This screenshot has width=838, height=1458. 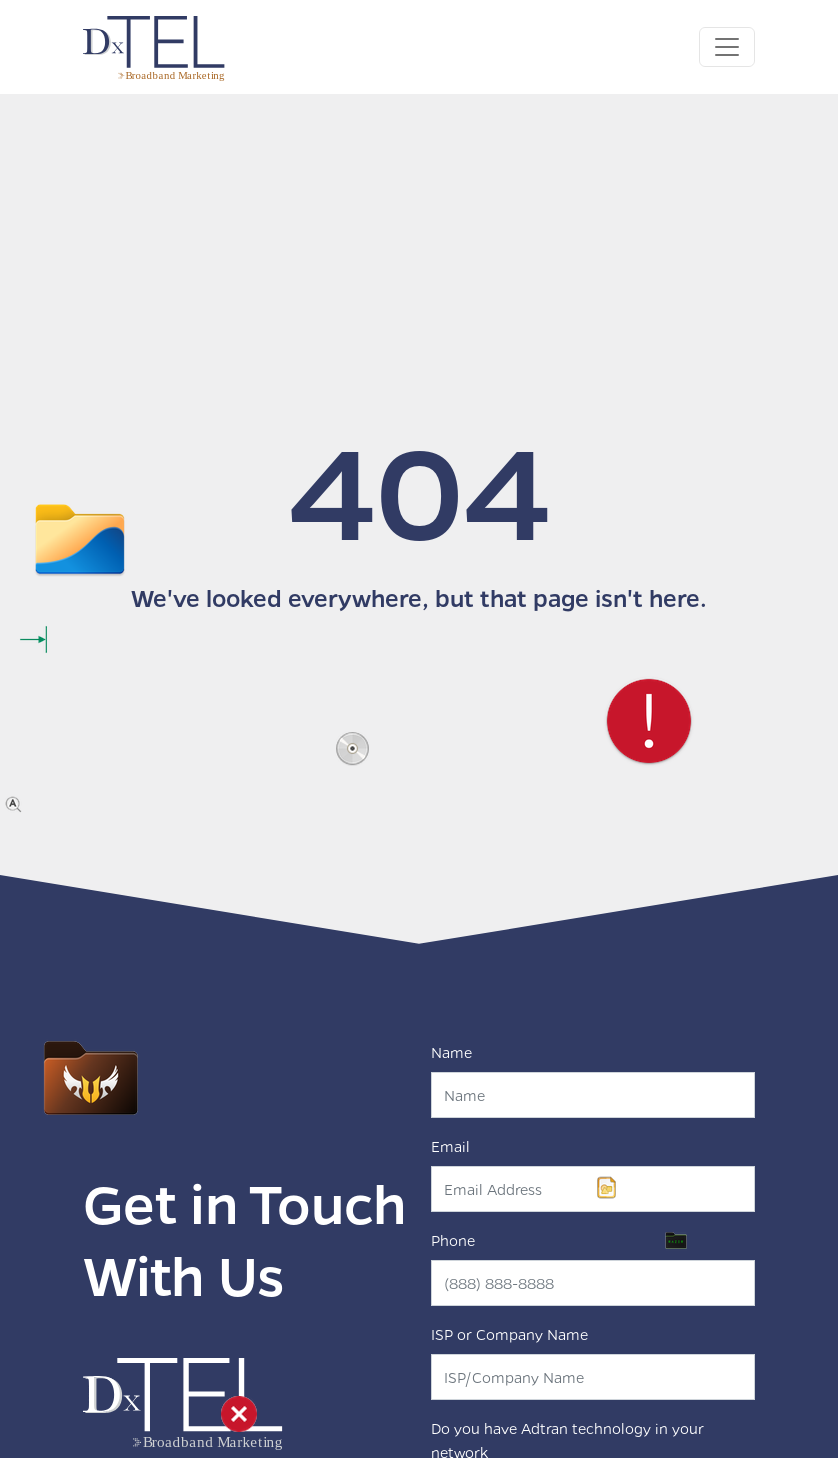 I want to click on unmount or eject a CD/DVD disc, so click(x=352, y=748).